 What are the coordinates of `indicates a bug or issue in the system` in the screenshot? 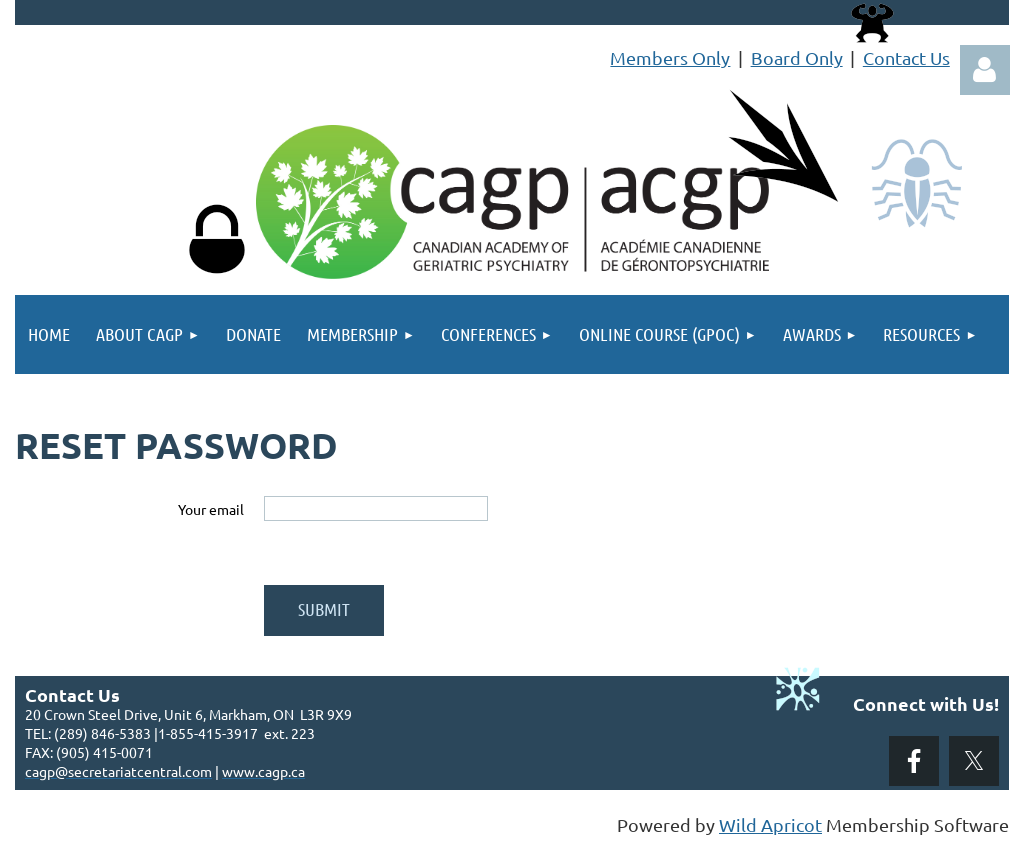 It's located at (916, 183).